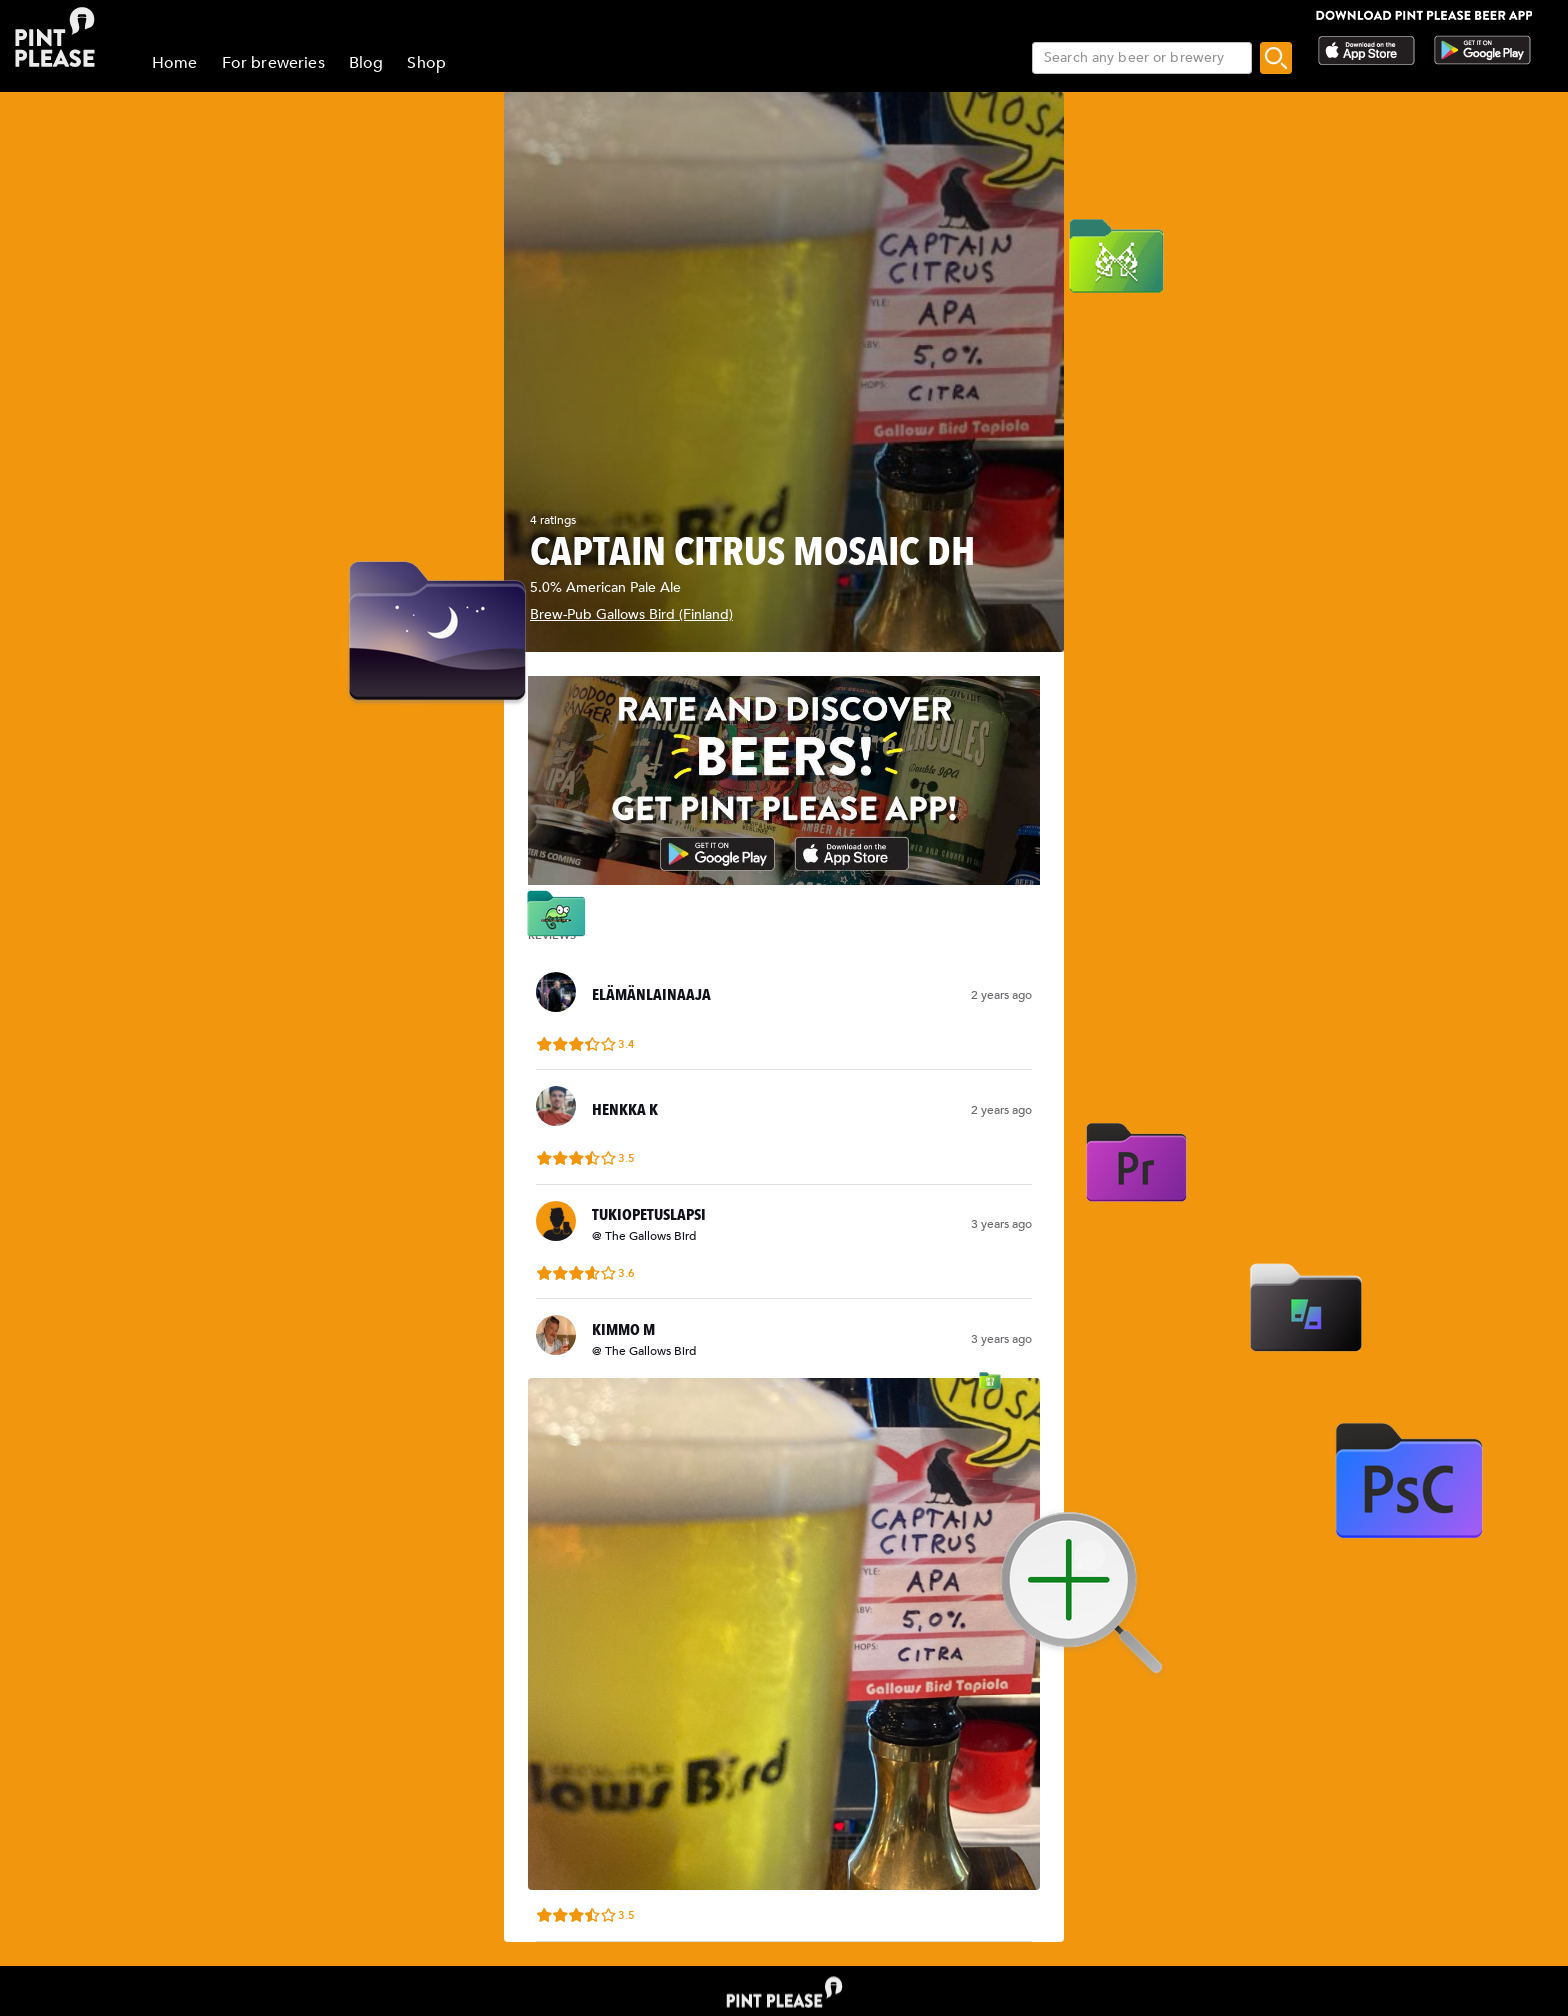 The image size is (1568, 2016). What do you see at coordinates (436, 635) in the screenshot?
I see `open pictures folder` at bounding box center [436, 635].